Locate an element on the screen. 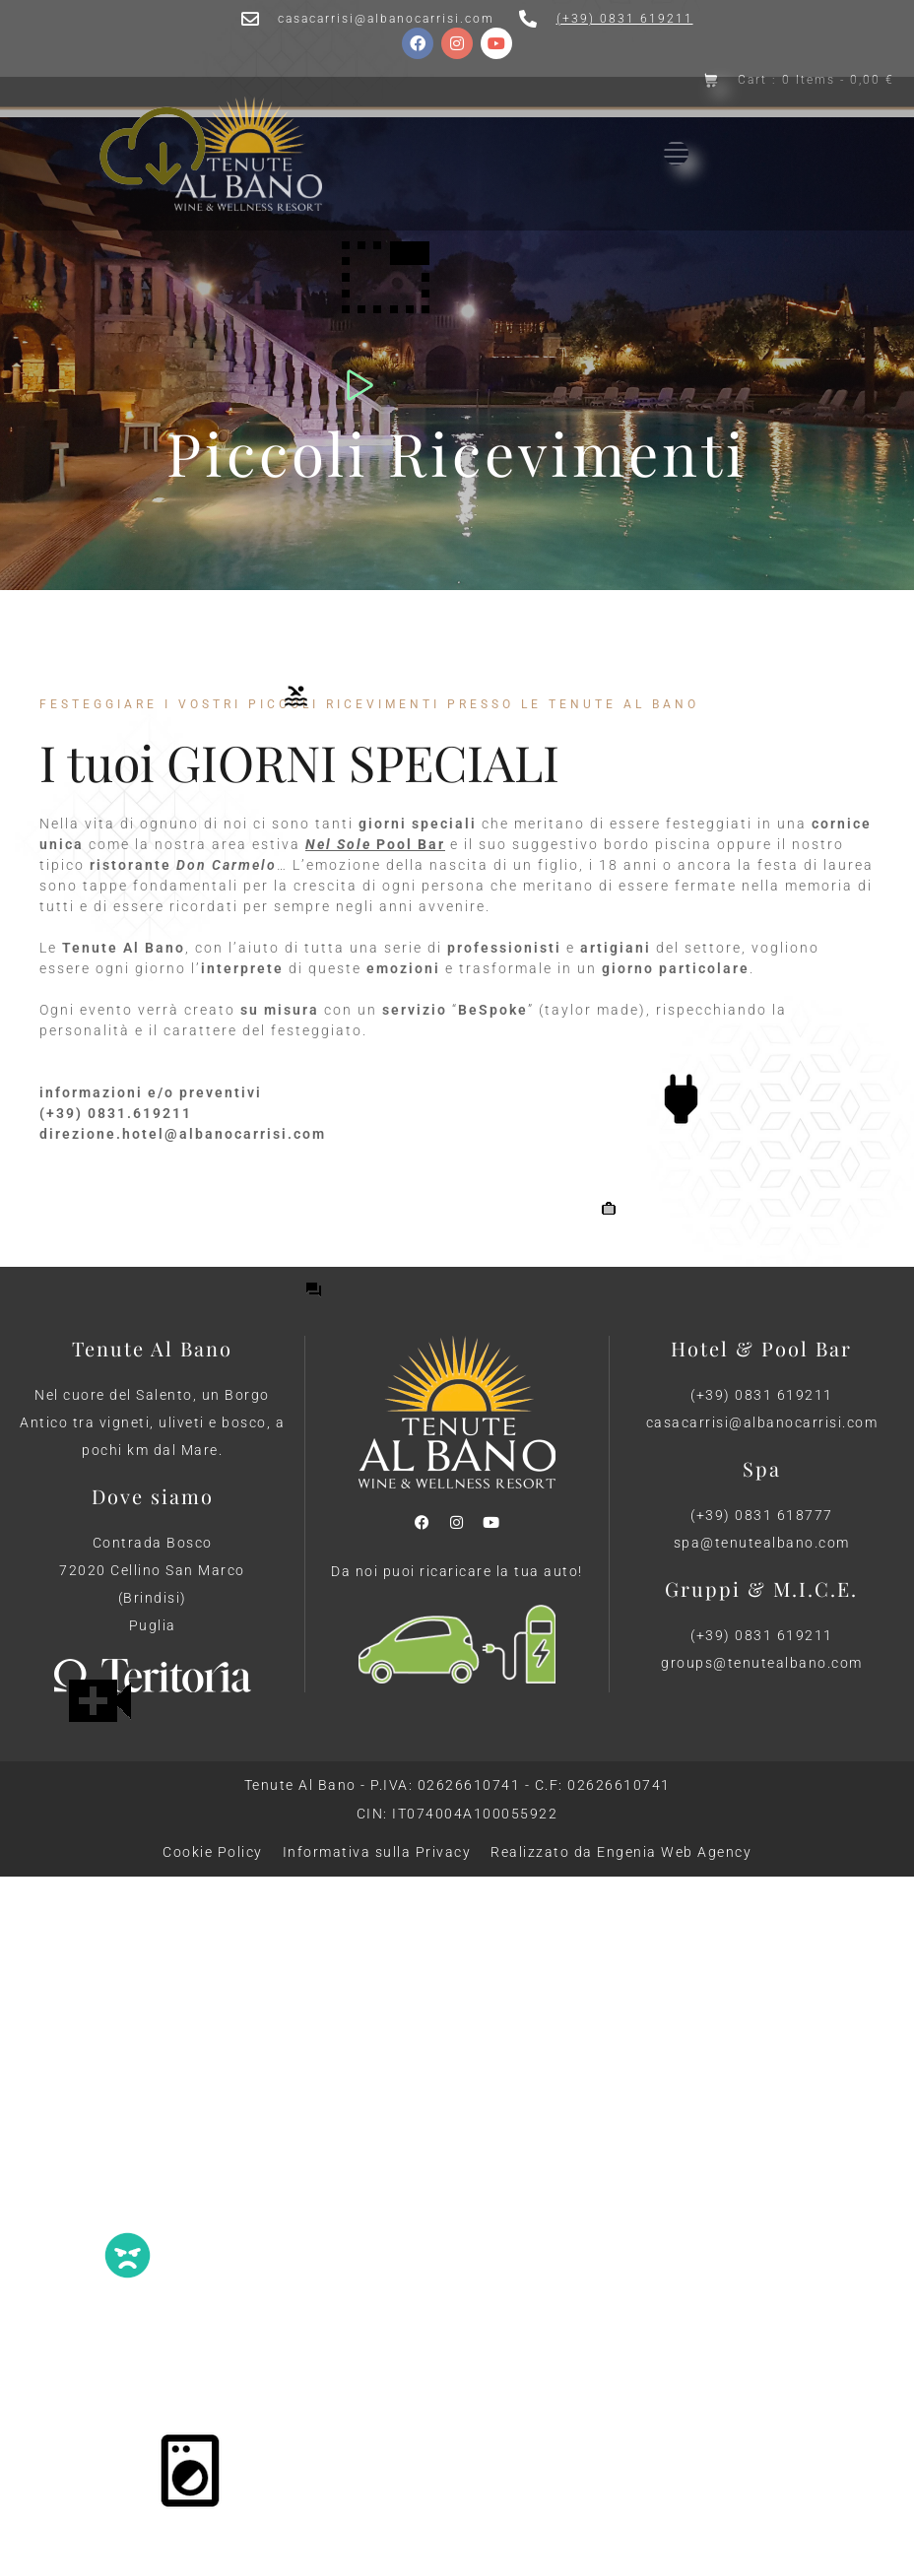 This screenshot has height=2576, width=914. indicates swimming pool amenity available is located at coordinates (295, 695).